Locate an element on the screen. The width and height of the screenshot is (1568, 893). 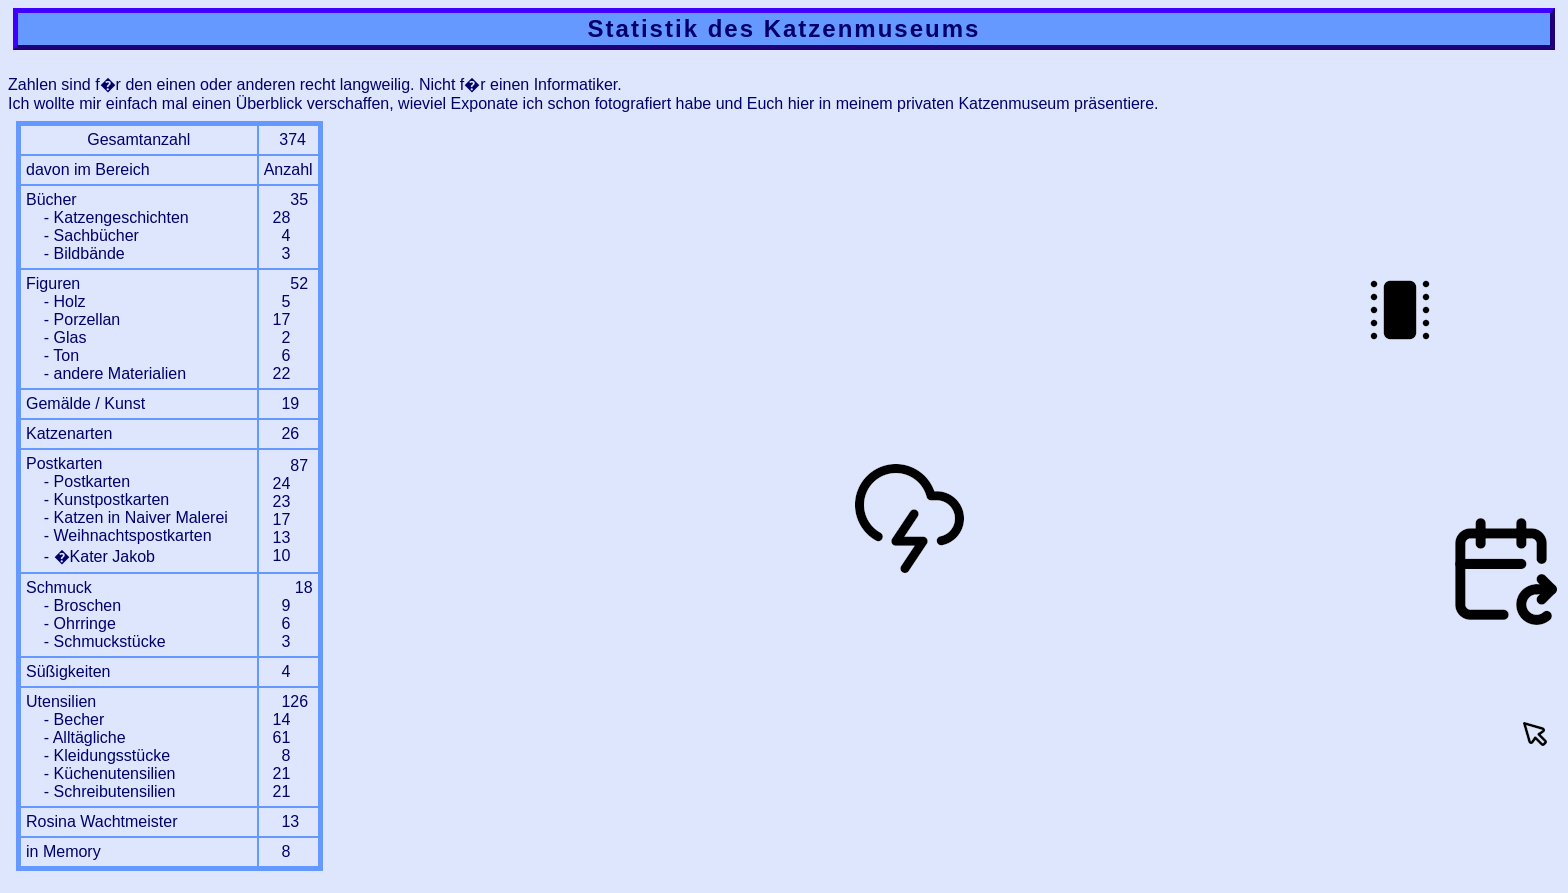
indicates thunderstorm or severe weather conditions is located at coordinates (909, 518).